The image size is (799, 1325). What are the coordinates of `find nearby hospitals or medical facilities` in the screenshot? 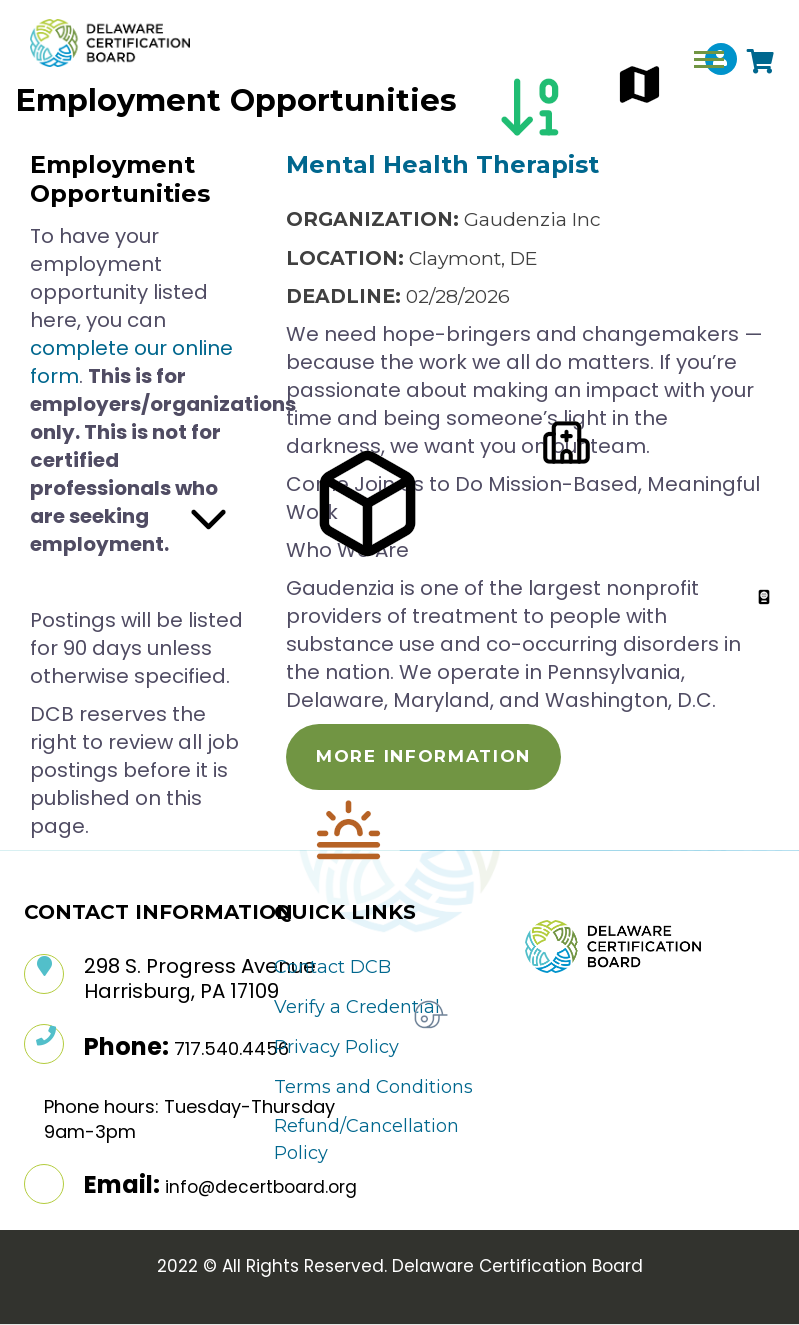 It's located at (566, 442).